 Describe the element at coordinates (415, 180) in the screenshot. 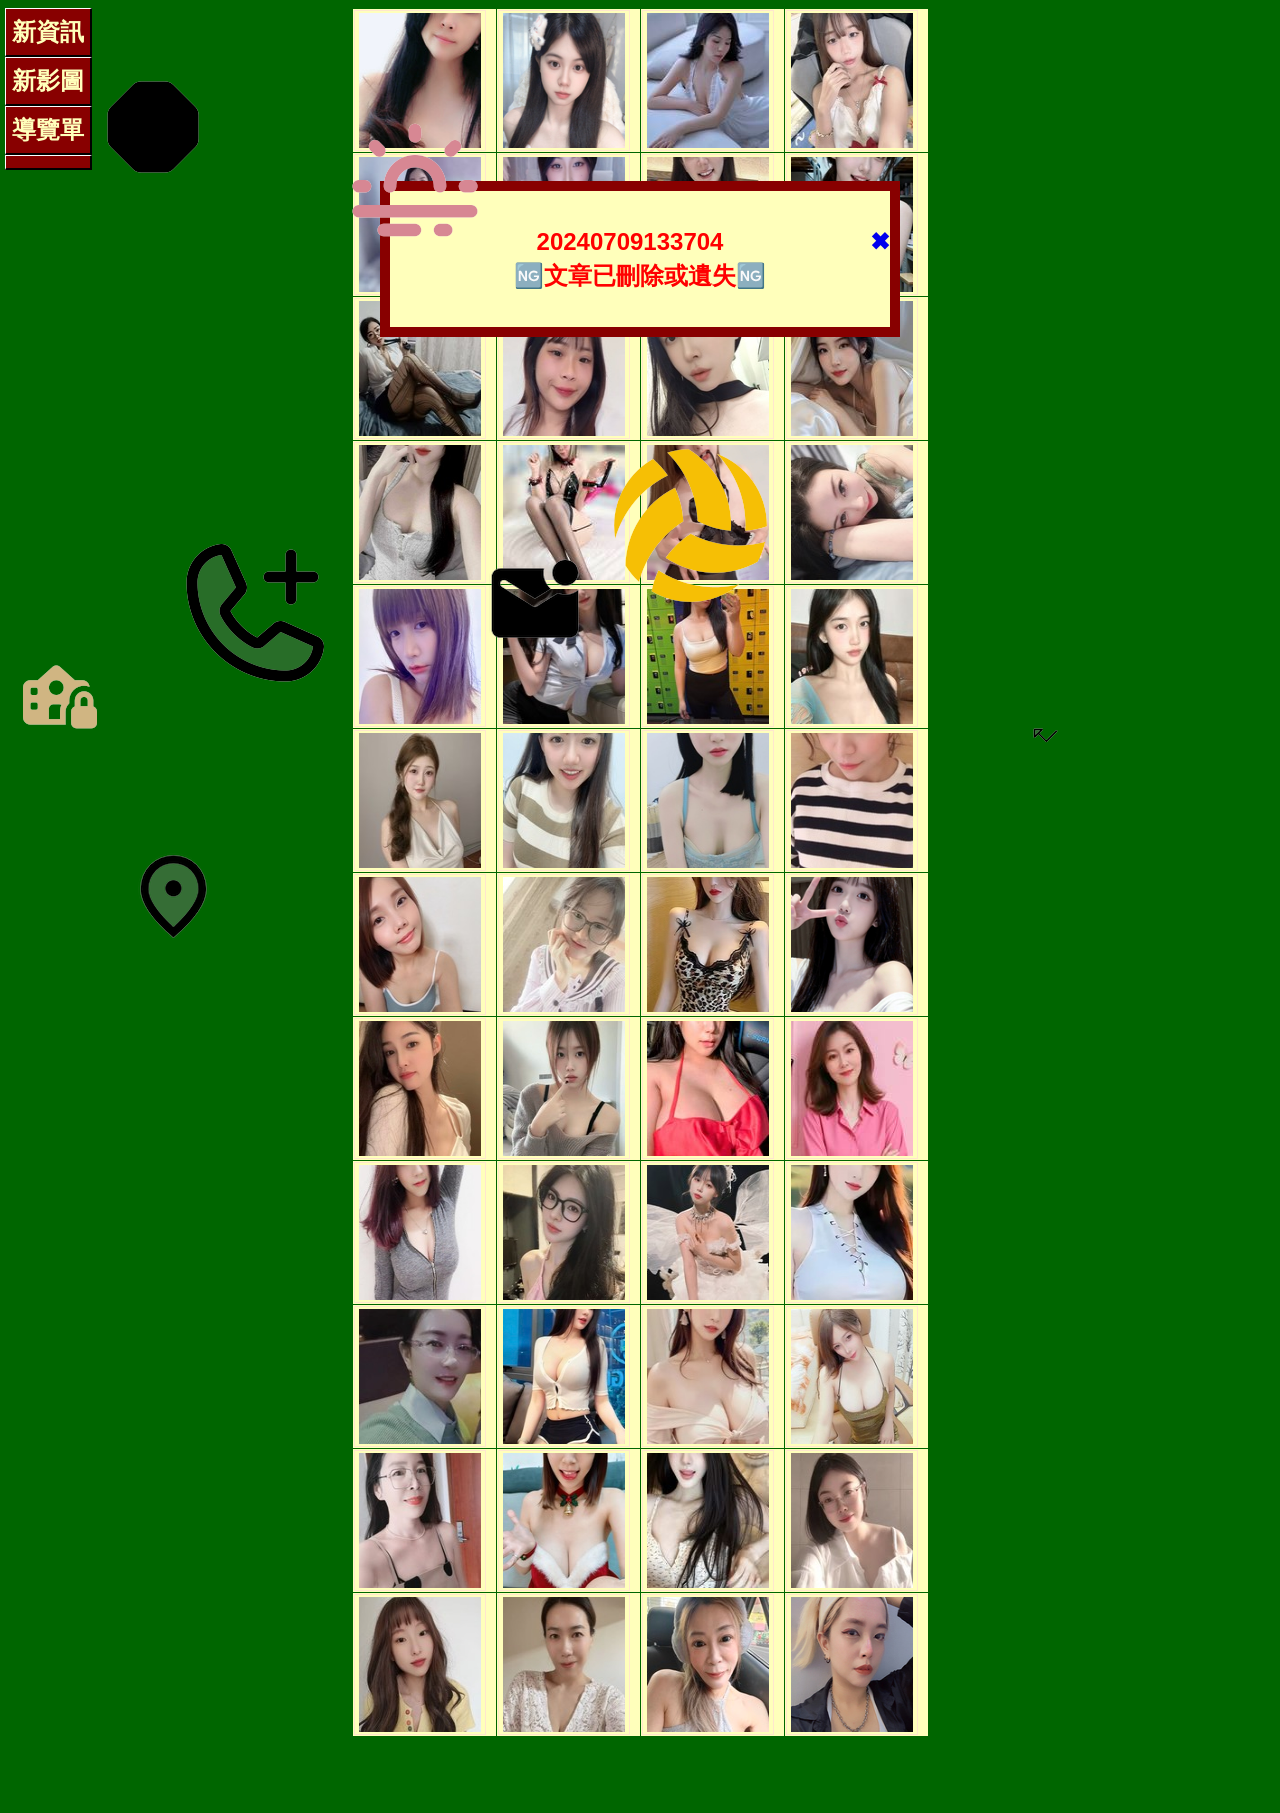

I see `view sunset time or golden hour info` at that location.